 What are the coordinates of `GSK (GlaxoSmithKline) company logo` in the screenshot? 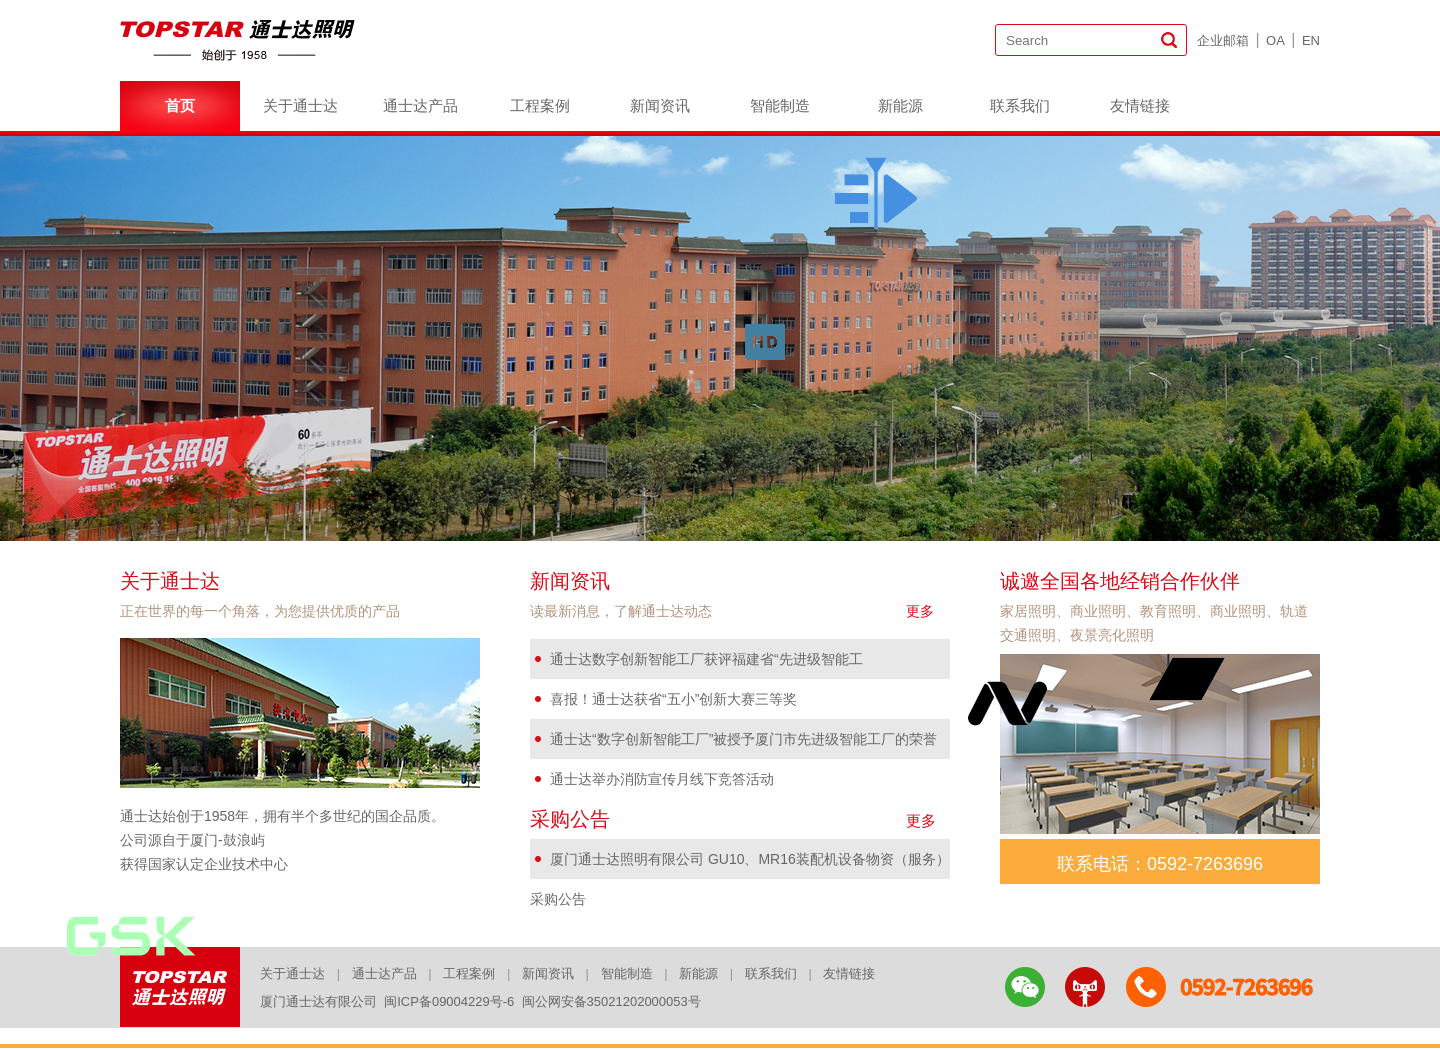 It's located at (131, 936).